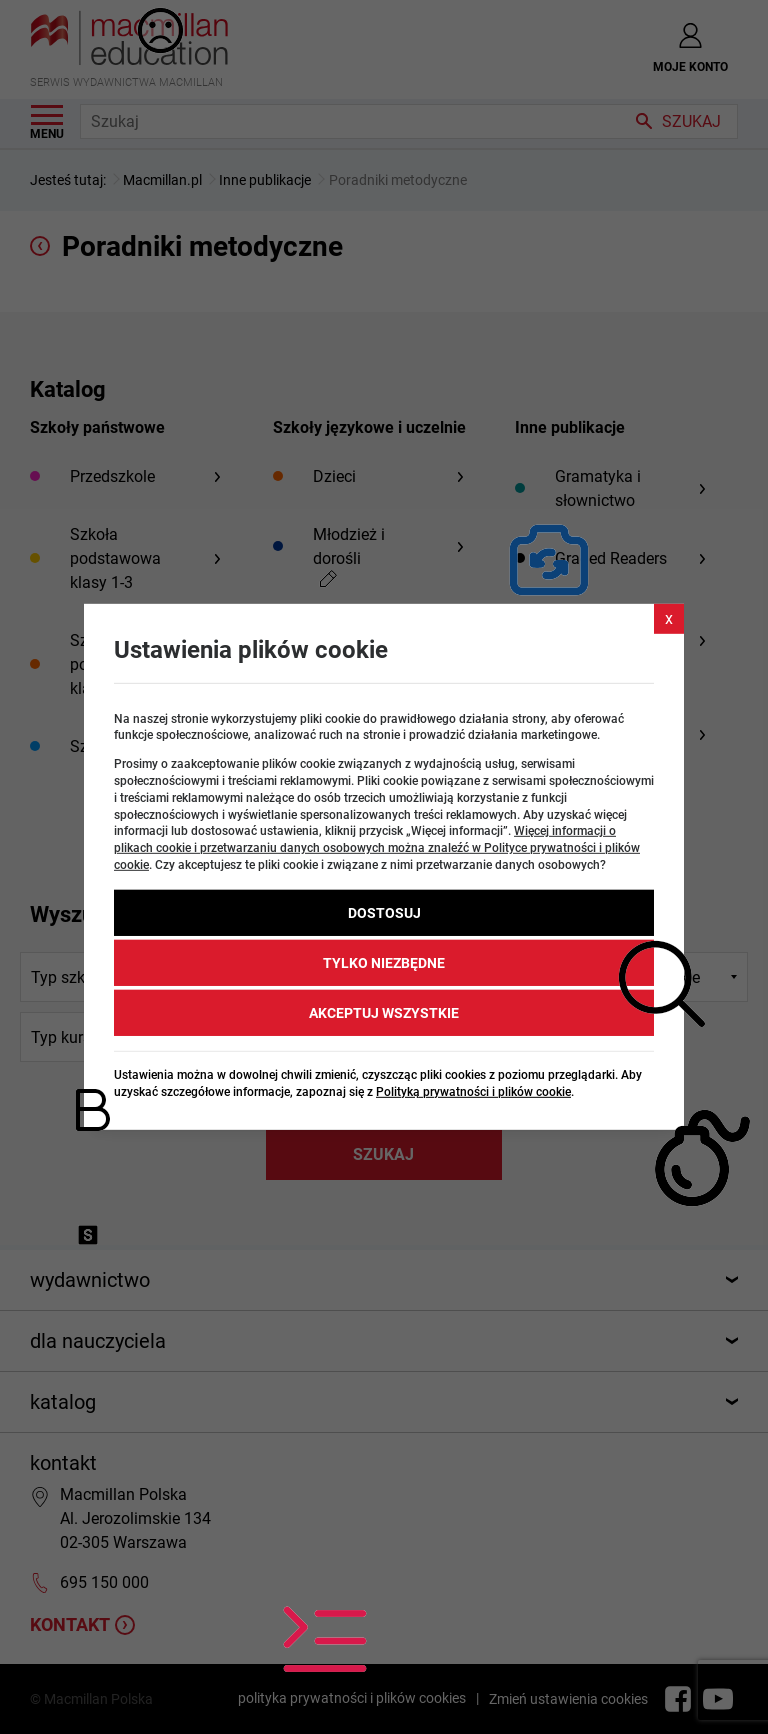  Describe the element at coordinates (90, 1111) in the screenshot. I see `apply bold formatting to selected text` at that location.